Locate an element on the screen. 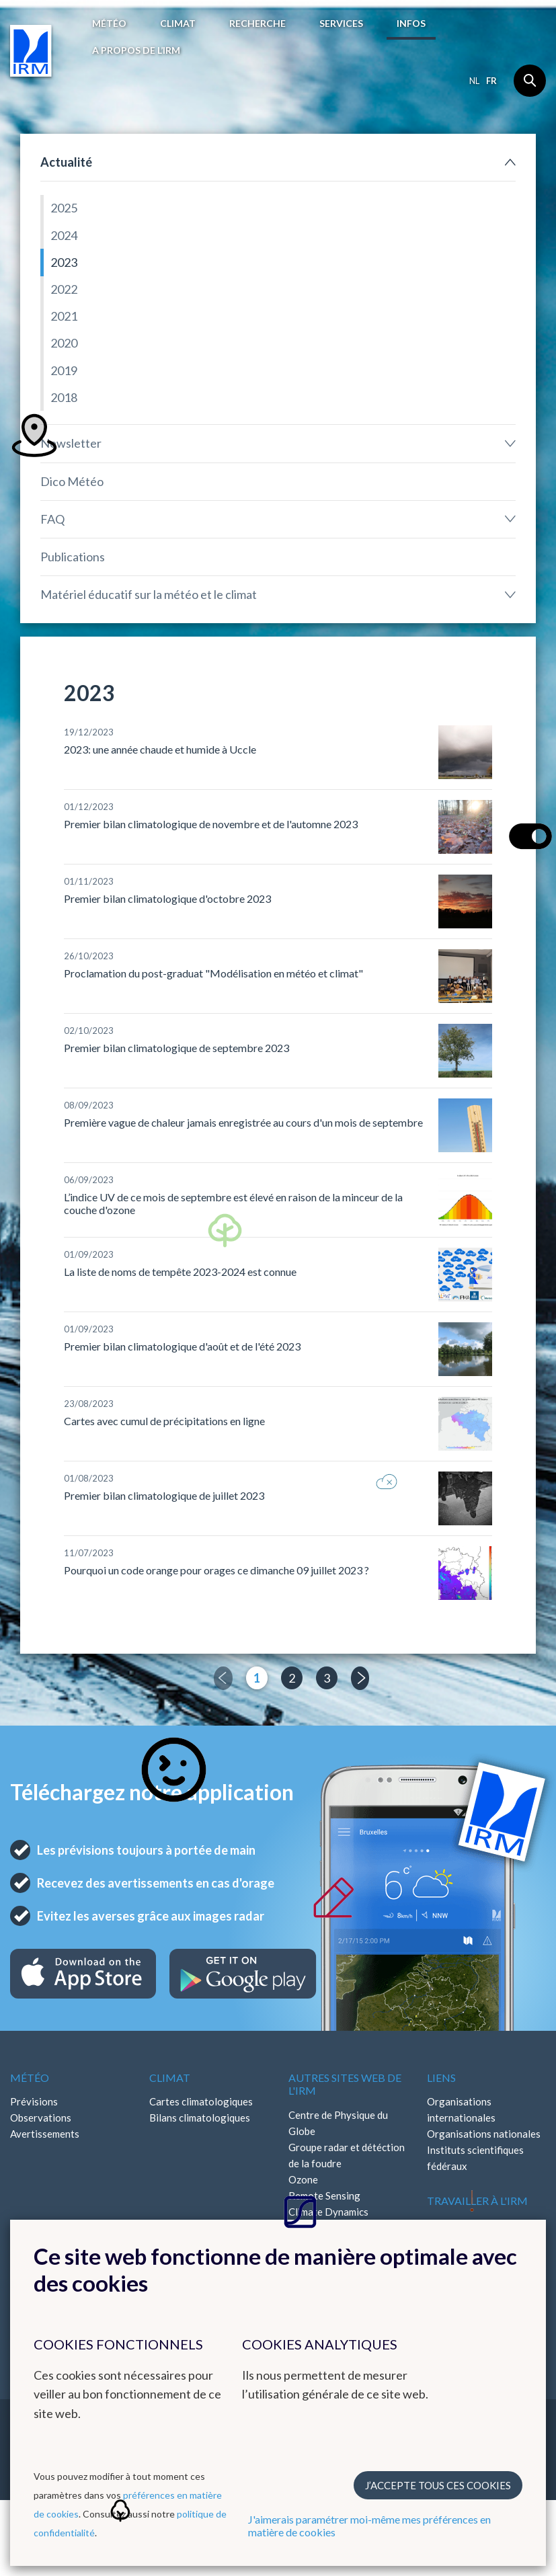 The height and width of the screenshot is (2576, 556). view location area or region on map is located at coordinates (34, 436).